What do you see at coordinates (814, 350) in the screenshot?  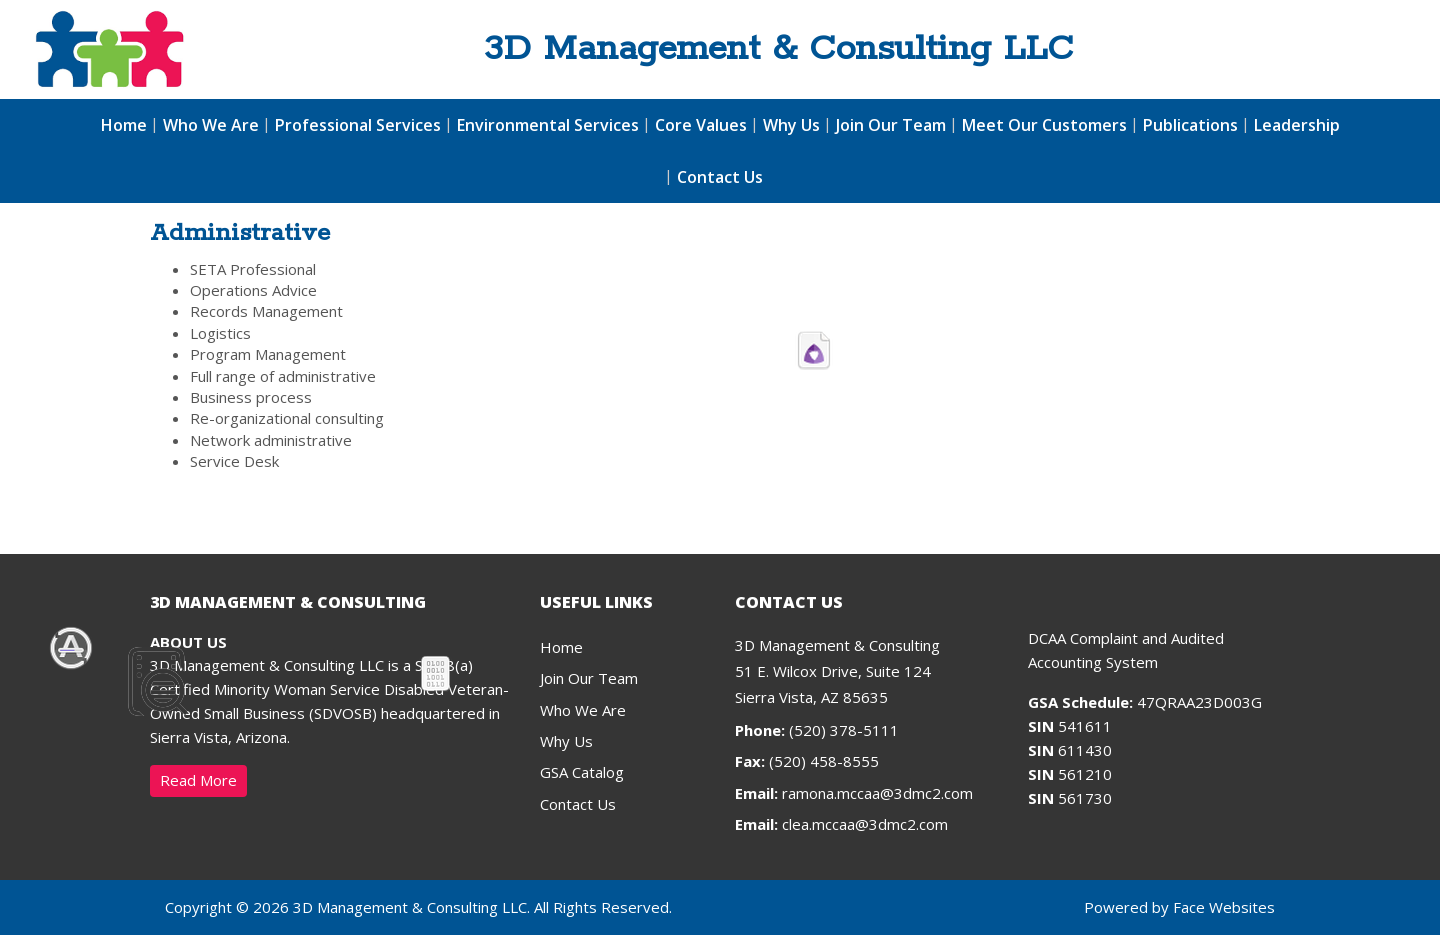 I see `a meson build system configuration file` at bounding box center [814, 350].